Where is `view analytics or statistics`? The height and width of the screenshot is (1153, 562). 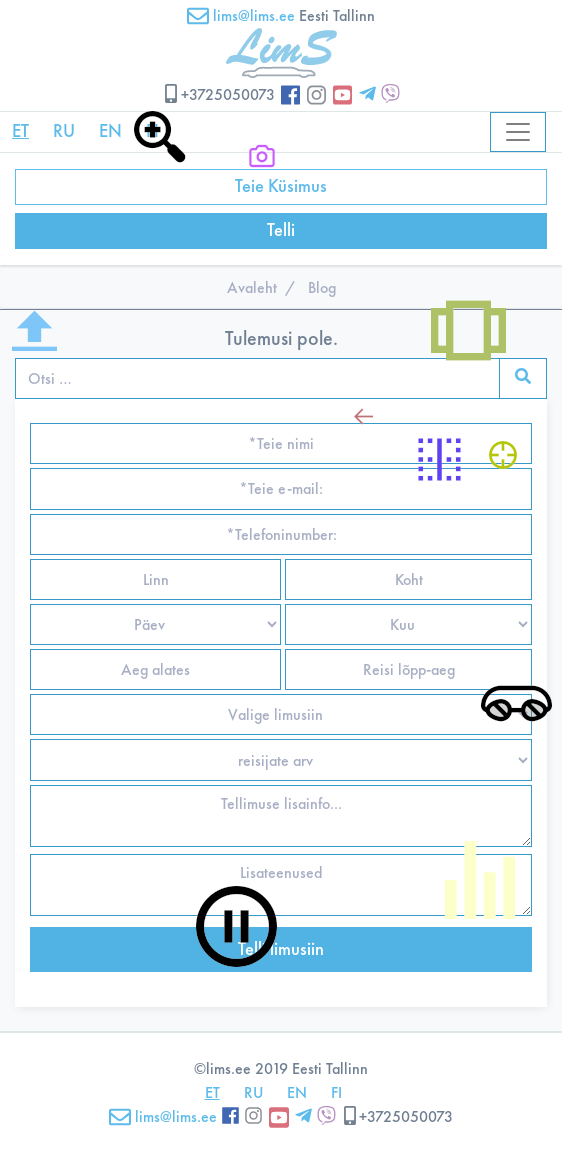
view analytics or statistics is located at coordinates (480, 880).